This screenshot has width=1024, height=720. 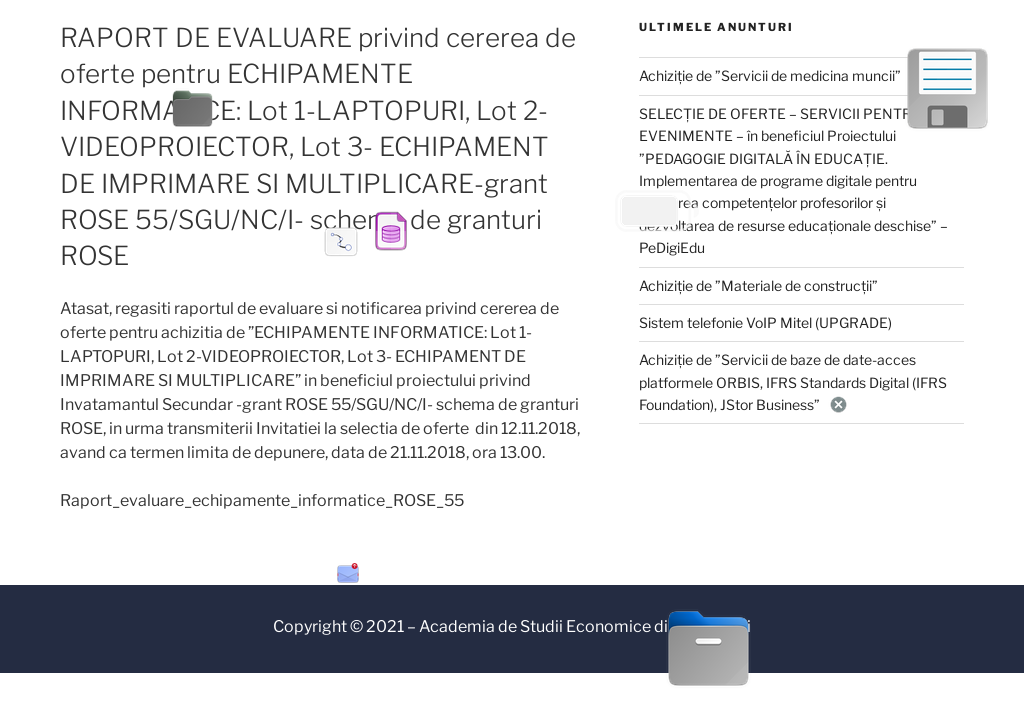 What do you see at coordinates (708, 648) in the screenshot?
I see `open the file manager application` at bounding box center [708, 648].